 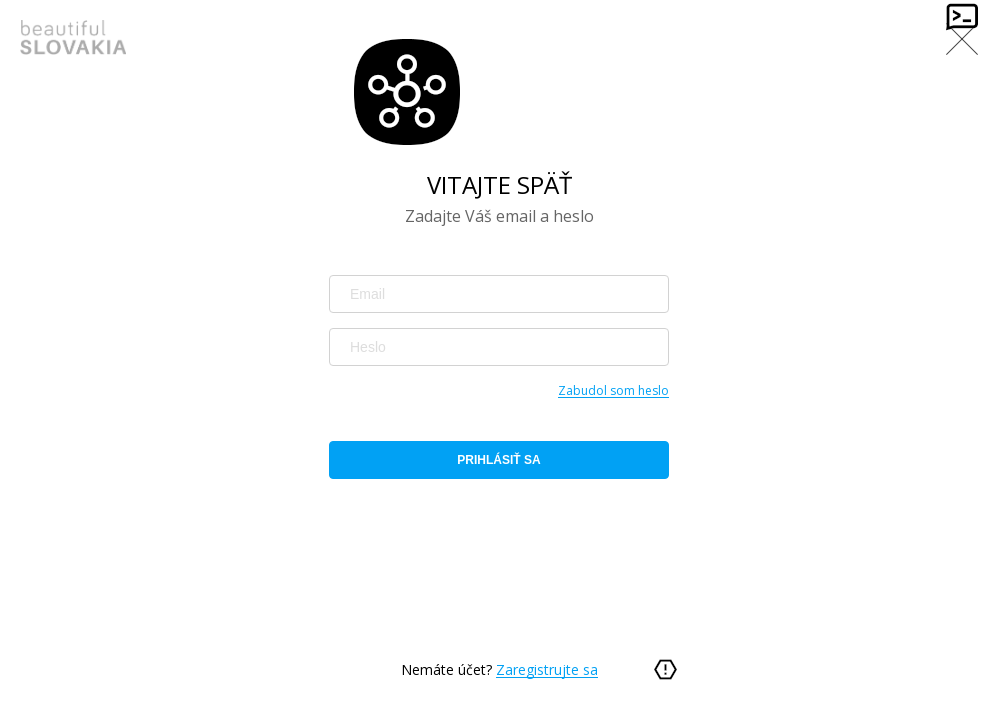 What do you see at coordinates (407, 92) in the screenshot?
I see `open the SmartThings app` at bounding box center [407, 92].